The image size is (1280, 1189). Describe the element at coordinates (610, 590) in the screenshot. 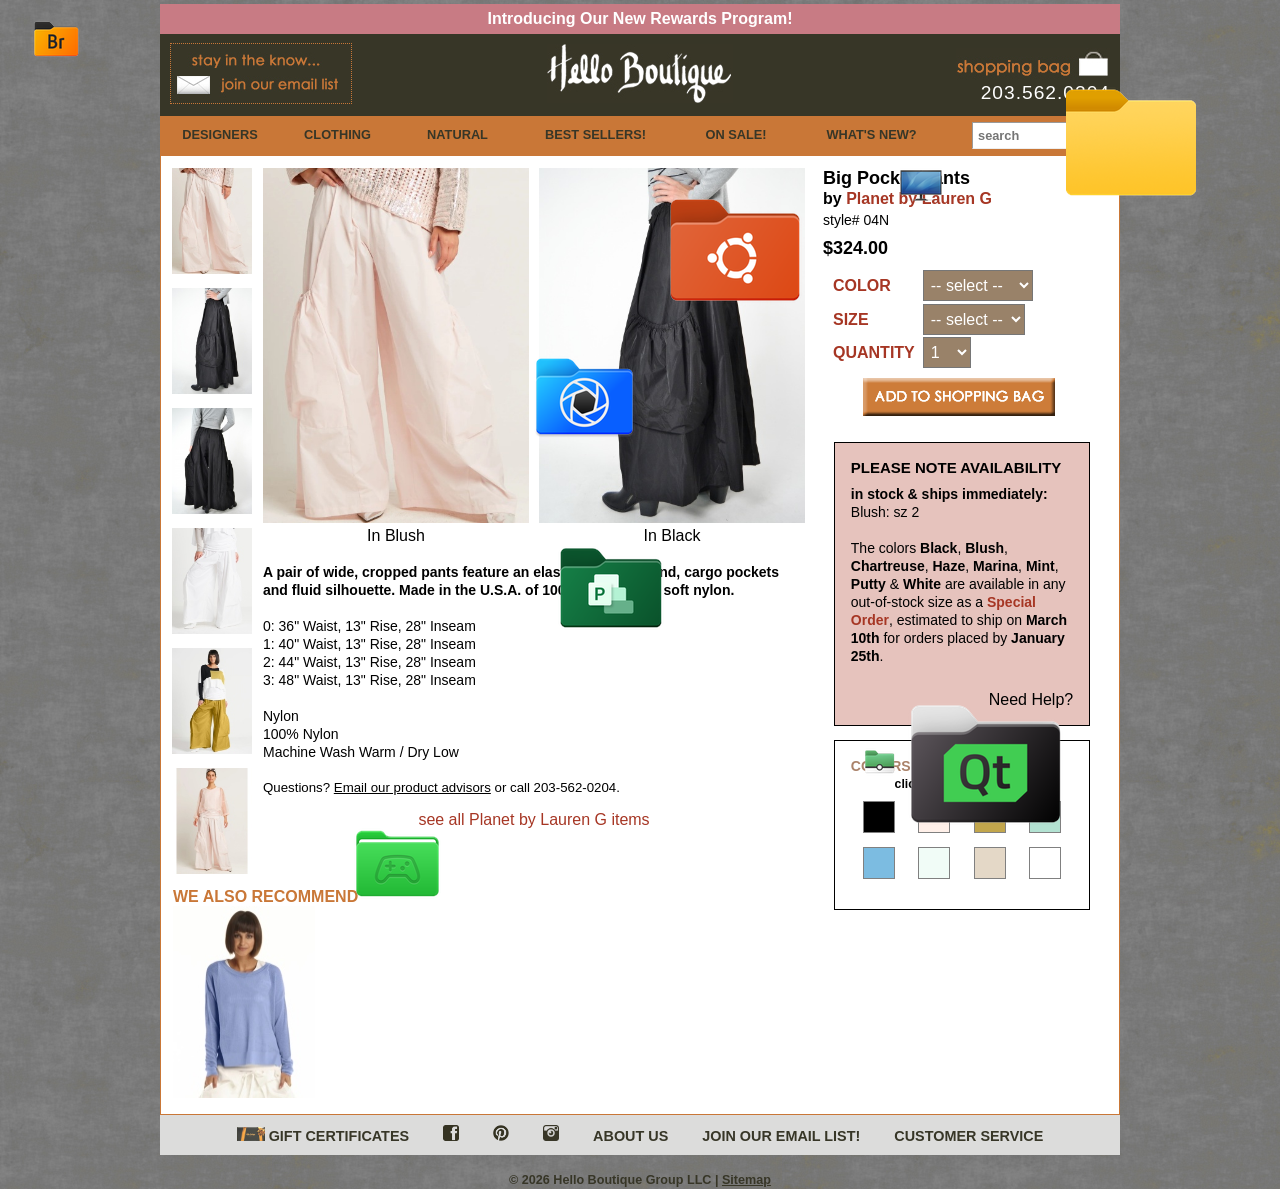

I see `open folder containing microsoft project files` at that location.